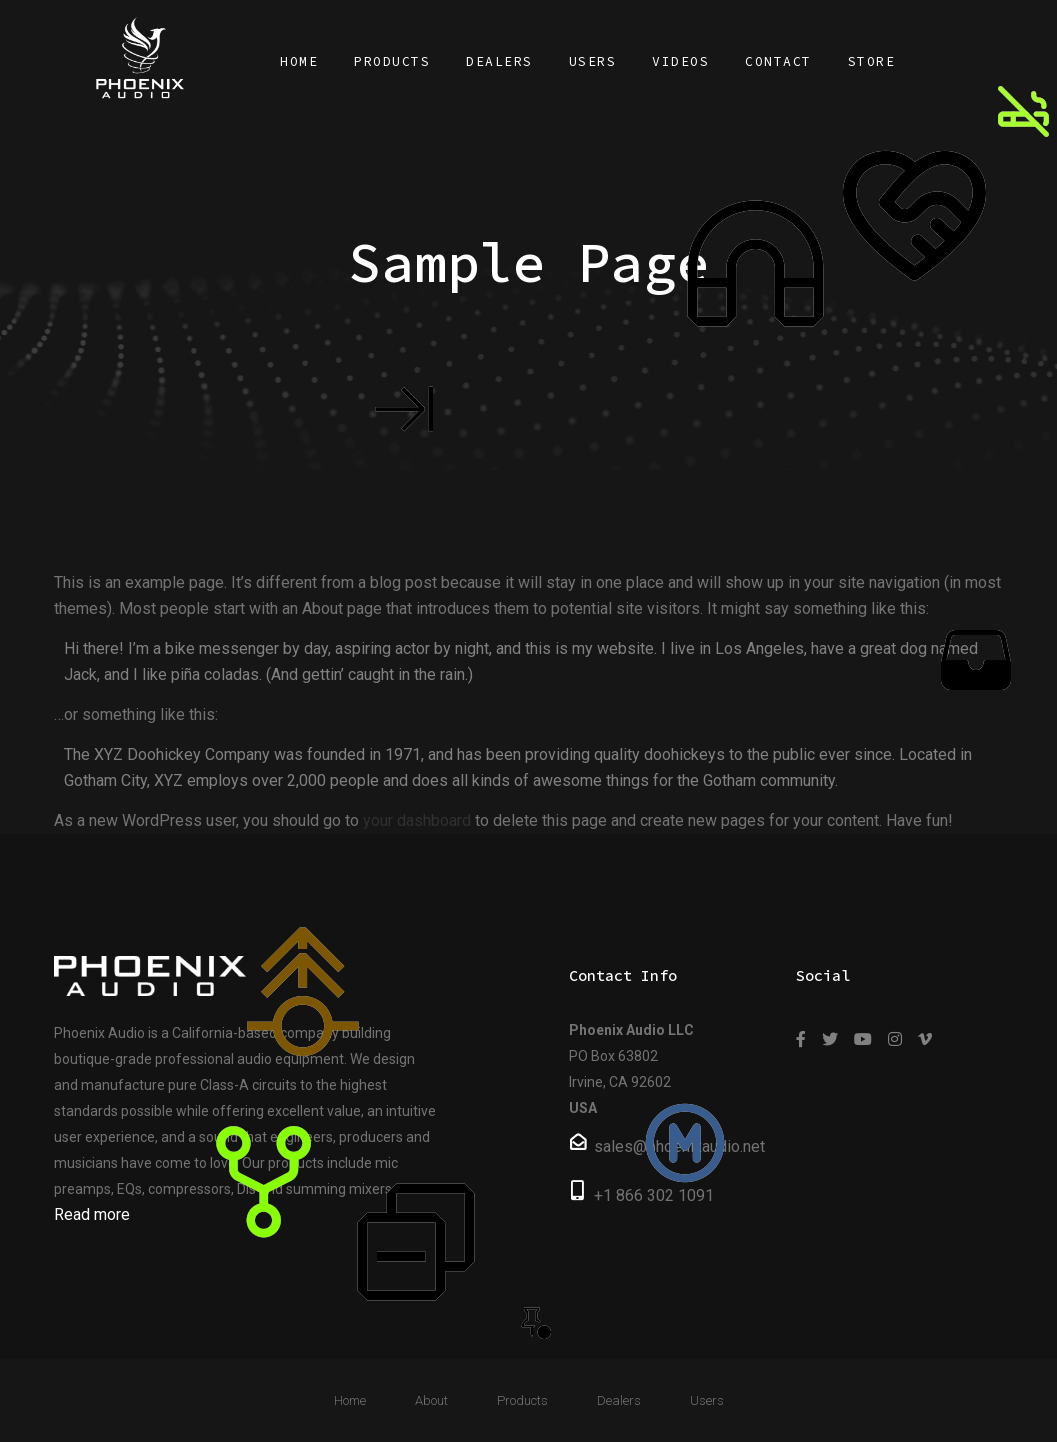 This screenshot has height=1442, width=1057. What do you see at coordinates (259, 1177) in the screenshot?
I see `fork a repository` at bounding box center [259, 1177].